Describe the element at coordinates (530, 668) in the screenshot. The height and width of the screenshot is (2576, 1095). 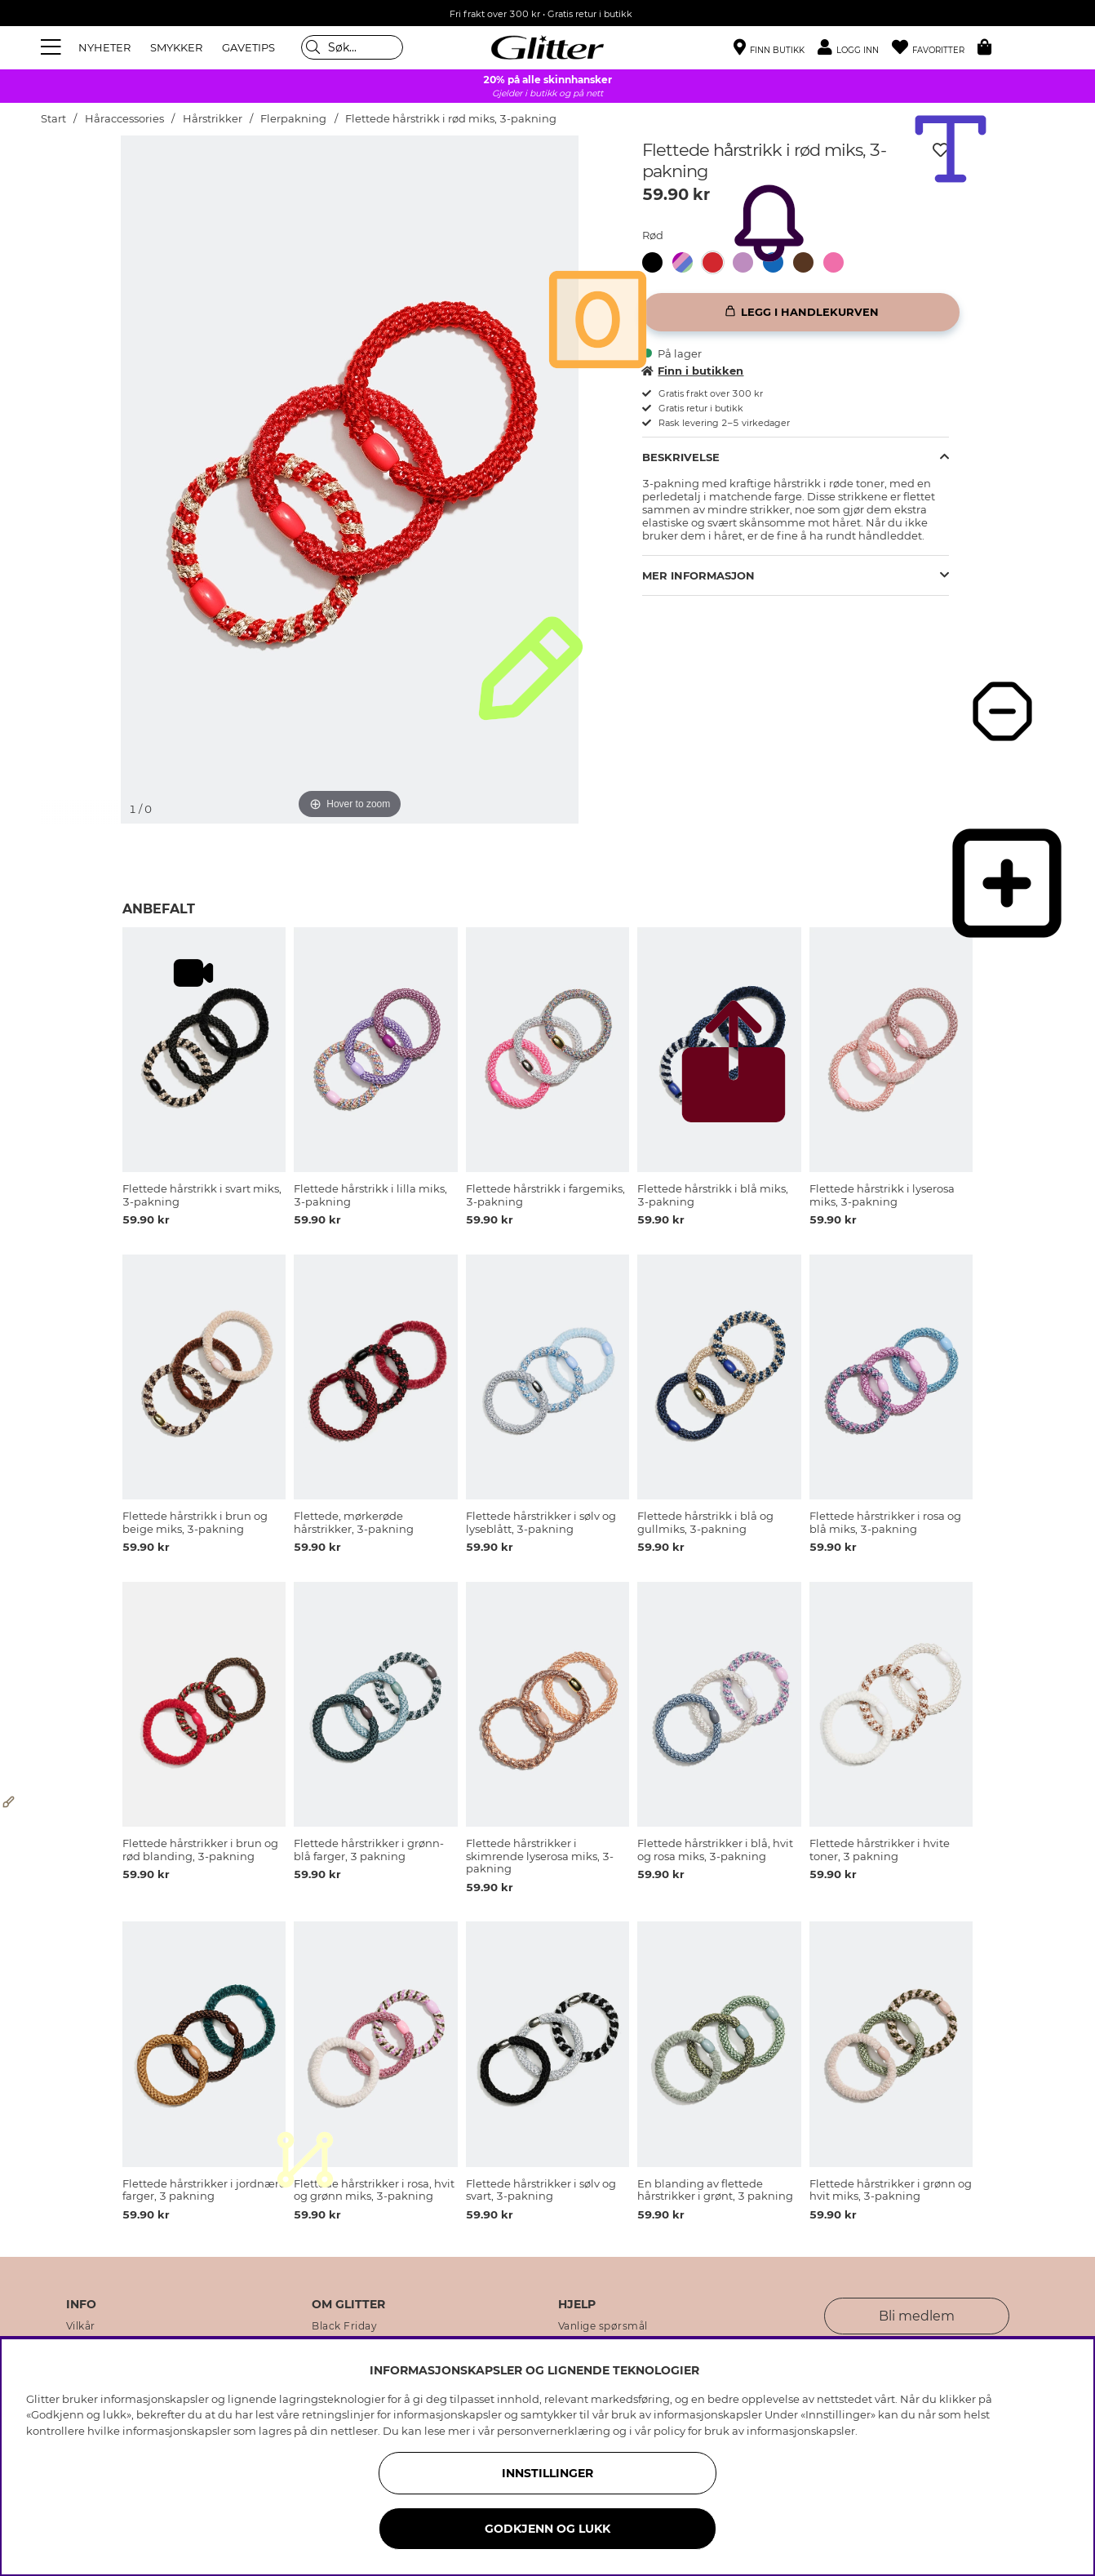
I see `edit content or settings` at that location.